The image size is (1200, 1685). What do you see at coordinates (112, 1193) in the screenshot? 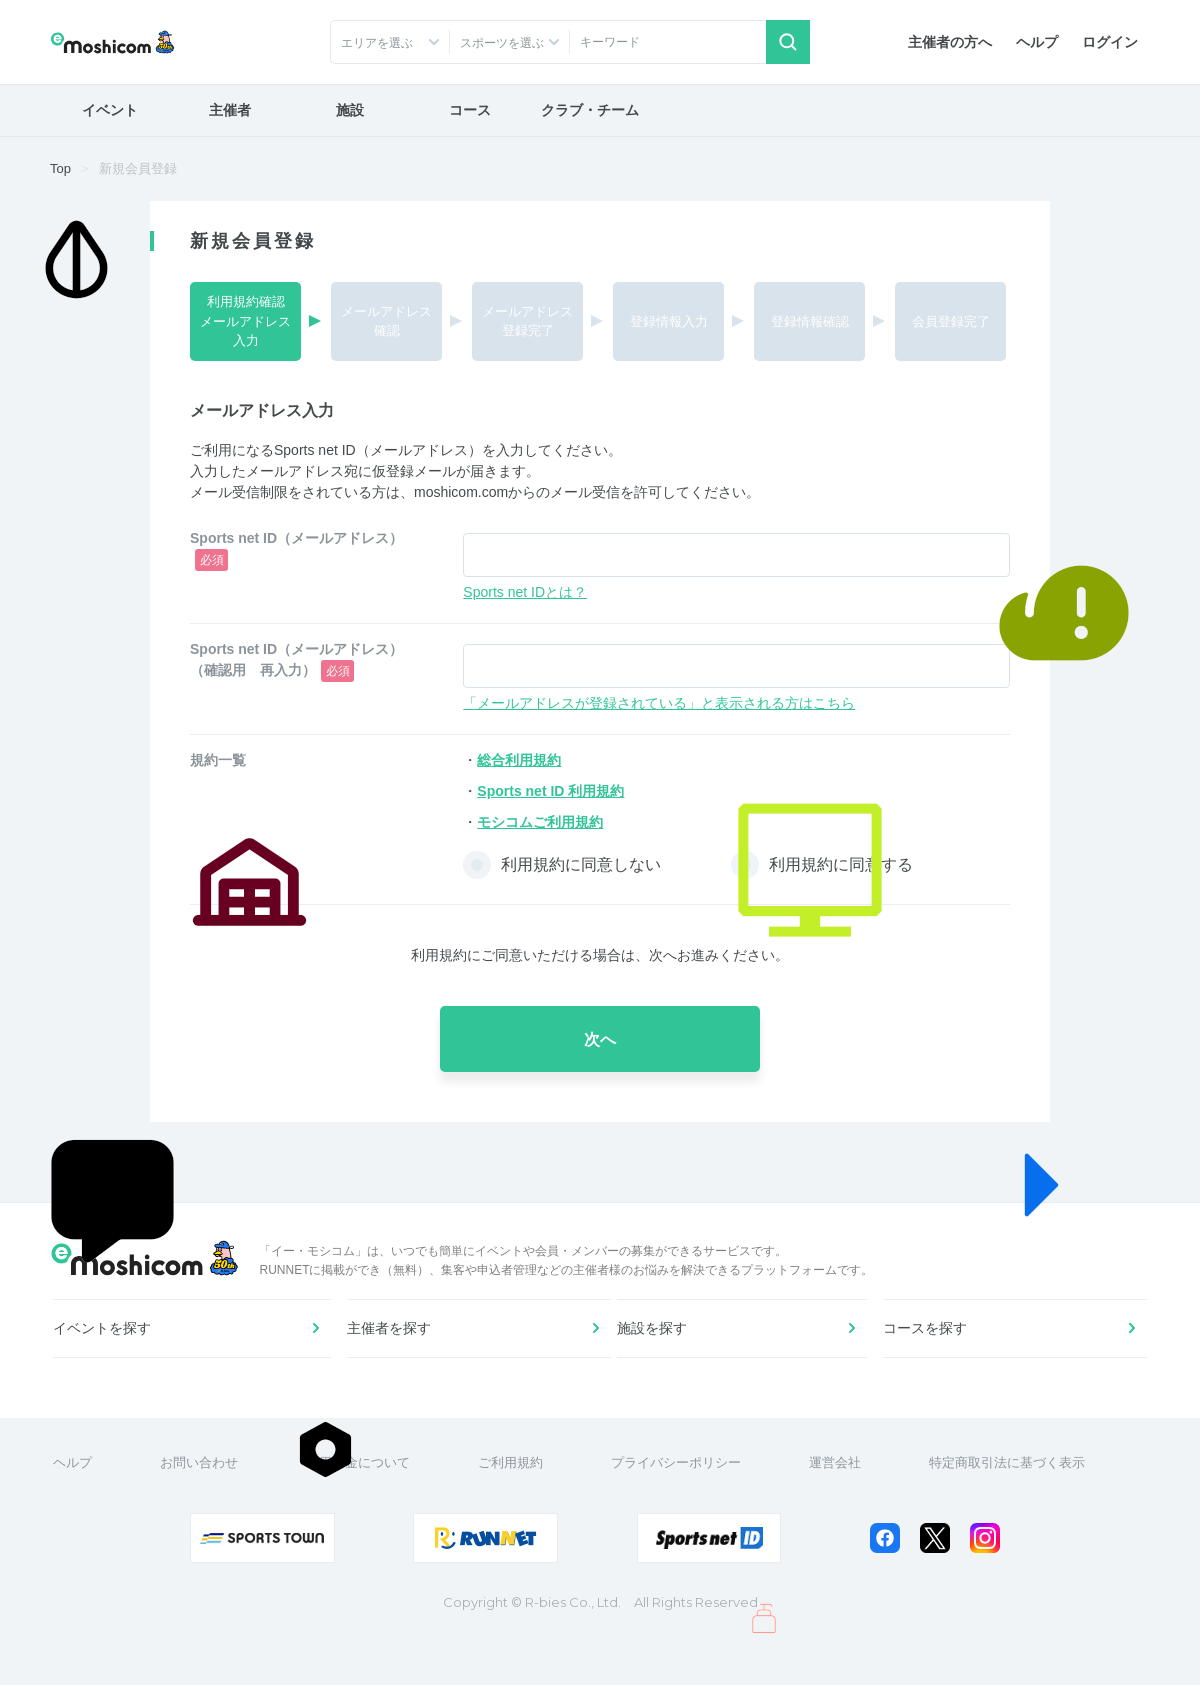
I see `open chat or messaging` at bounding box center [112, 1193].